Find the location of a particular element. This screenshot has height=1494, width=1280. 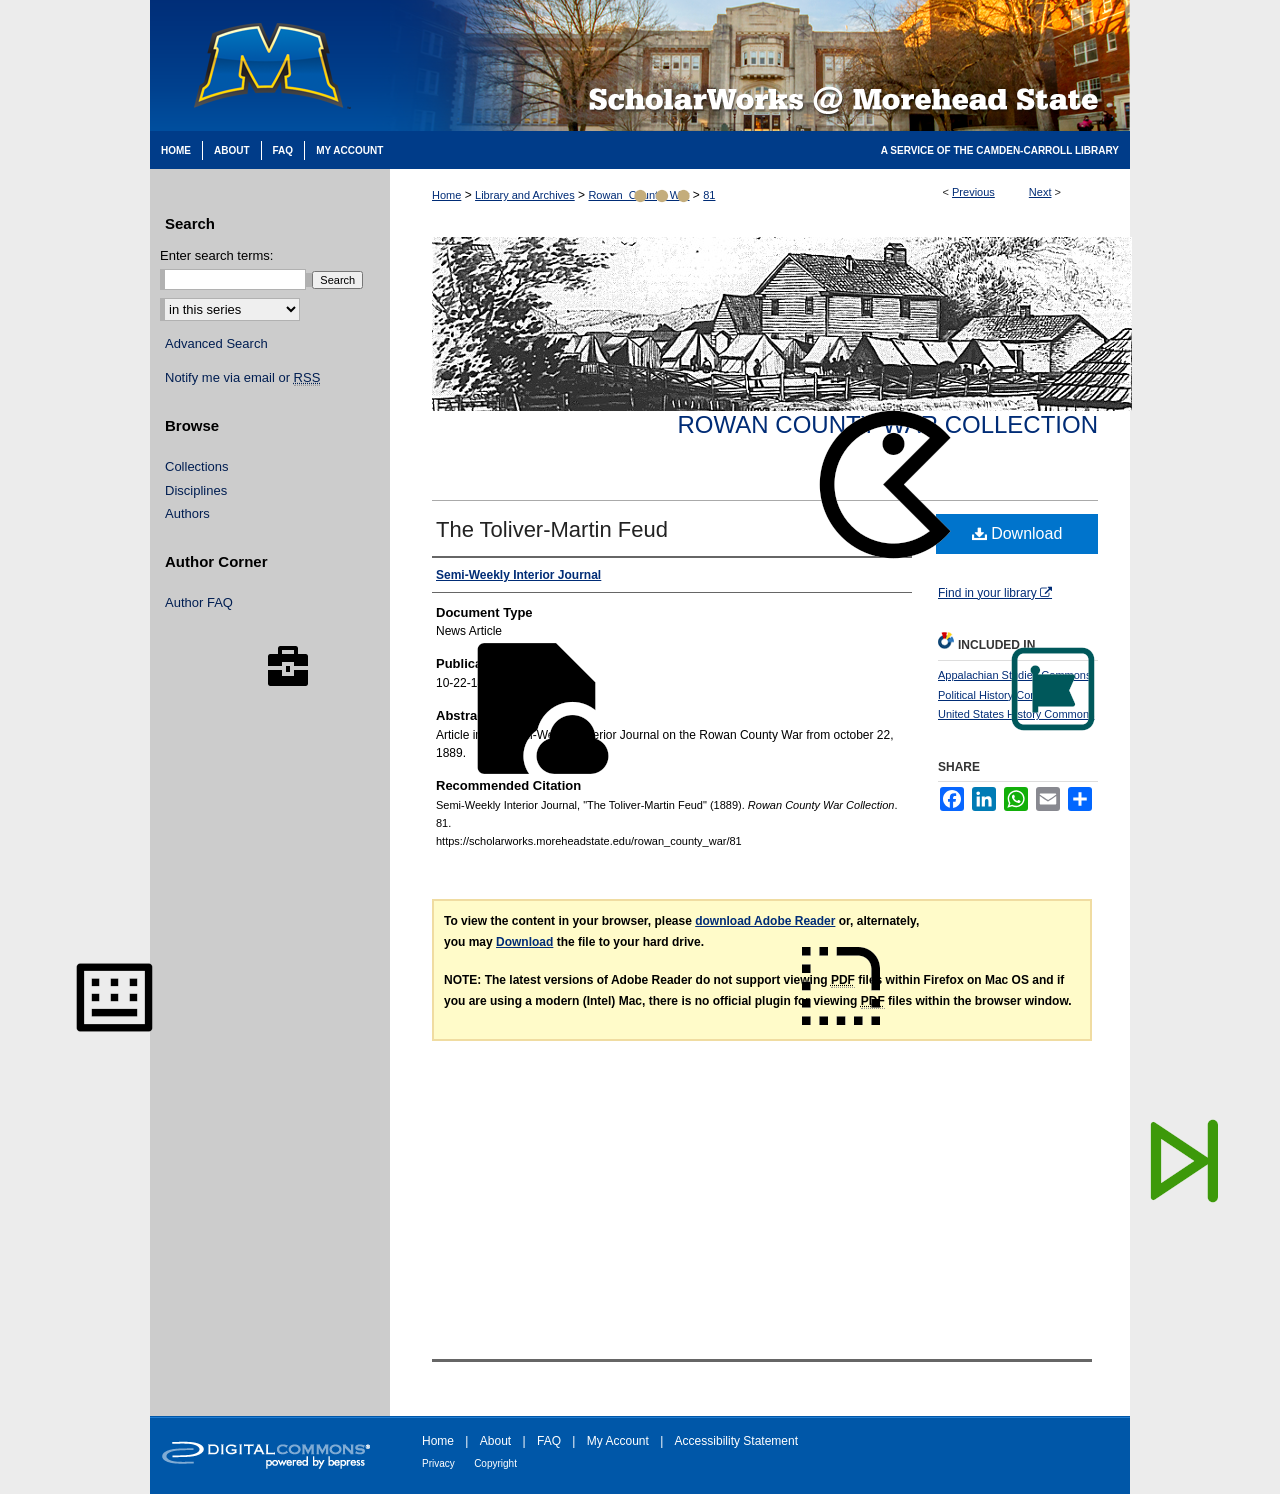

open games or gaming section is located at coordinates (893, 484).